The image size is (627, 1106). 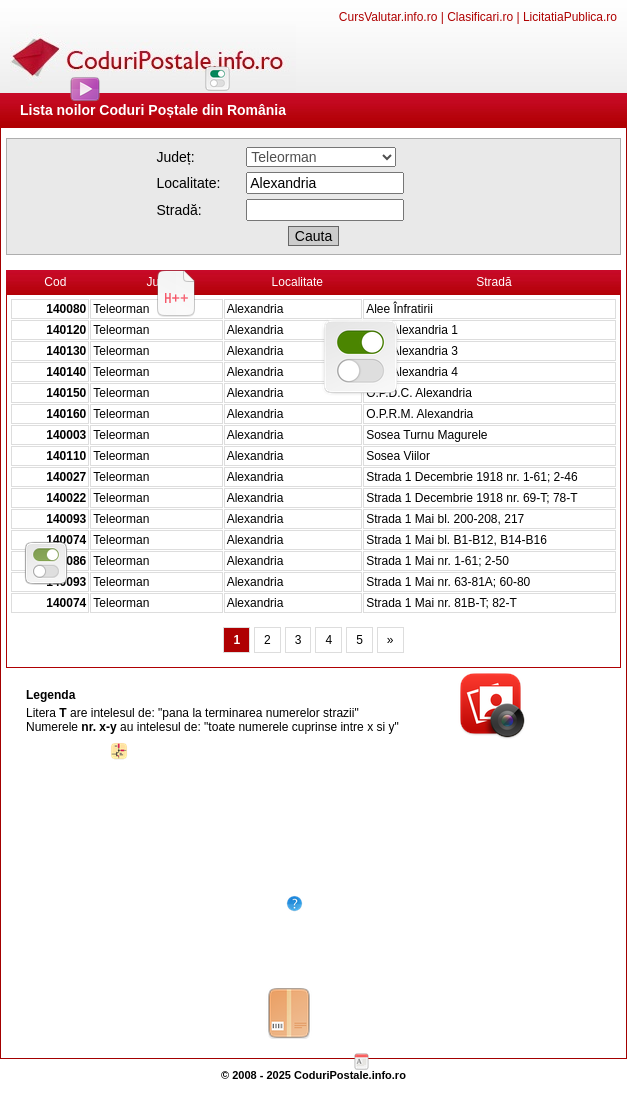 I want to click on open desktop preferences or settings, so click(x=46, y=563).